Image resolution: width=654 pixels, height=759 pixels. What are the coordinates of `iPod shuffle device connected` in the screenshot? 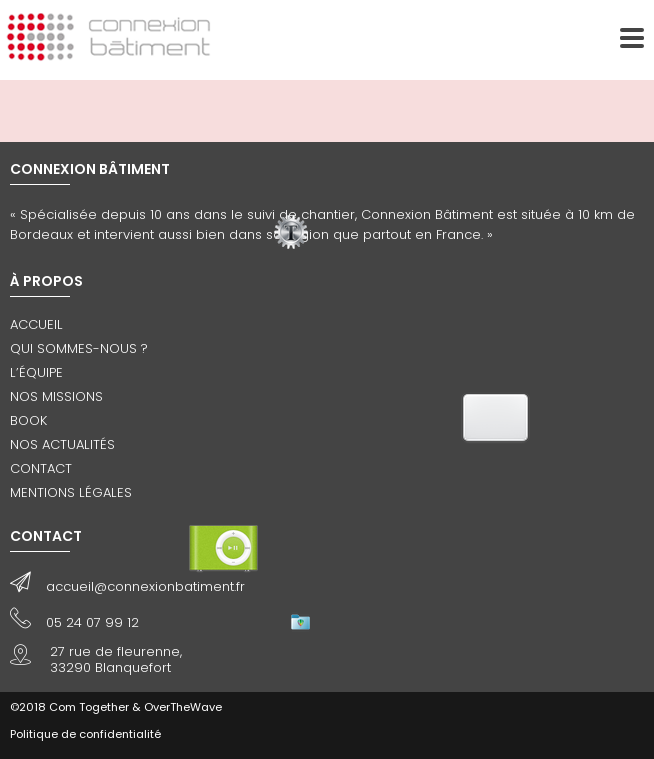 It's located at (223, 535).